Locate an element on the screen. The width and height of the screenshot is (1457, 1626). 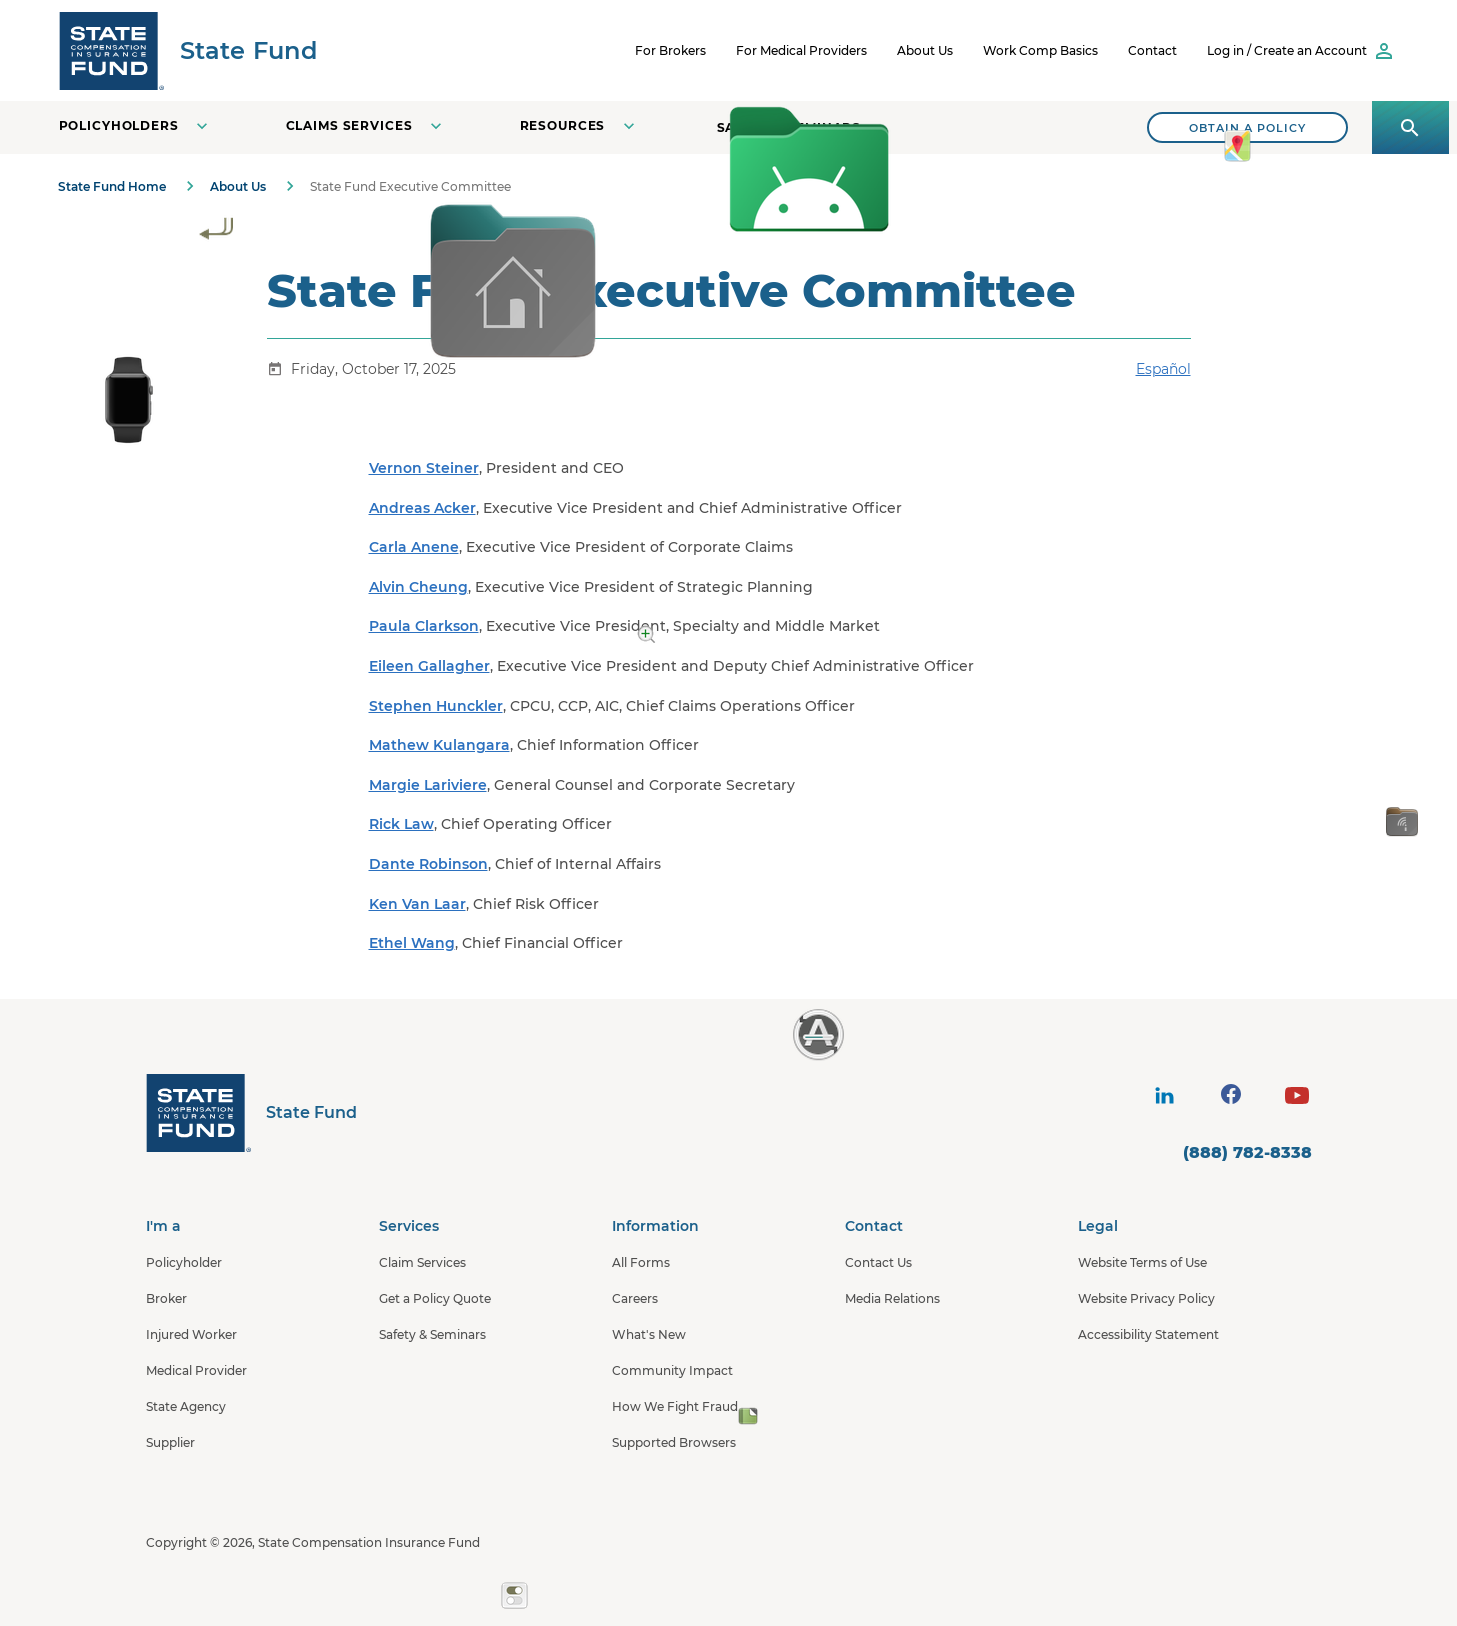
access your home folder or personal files is located at coordinates (513, 281).